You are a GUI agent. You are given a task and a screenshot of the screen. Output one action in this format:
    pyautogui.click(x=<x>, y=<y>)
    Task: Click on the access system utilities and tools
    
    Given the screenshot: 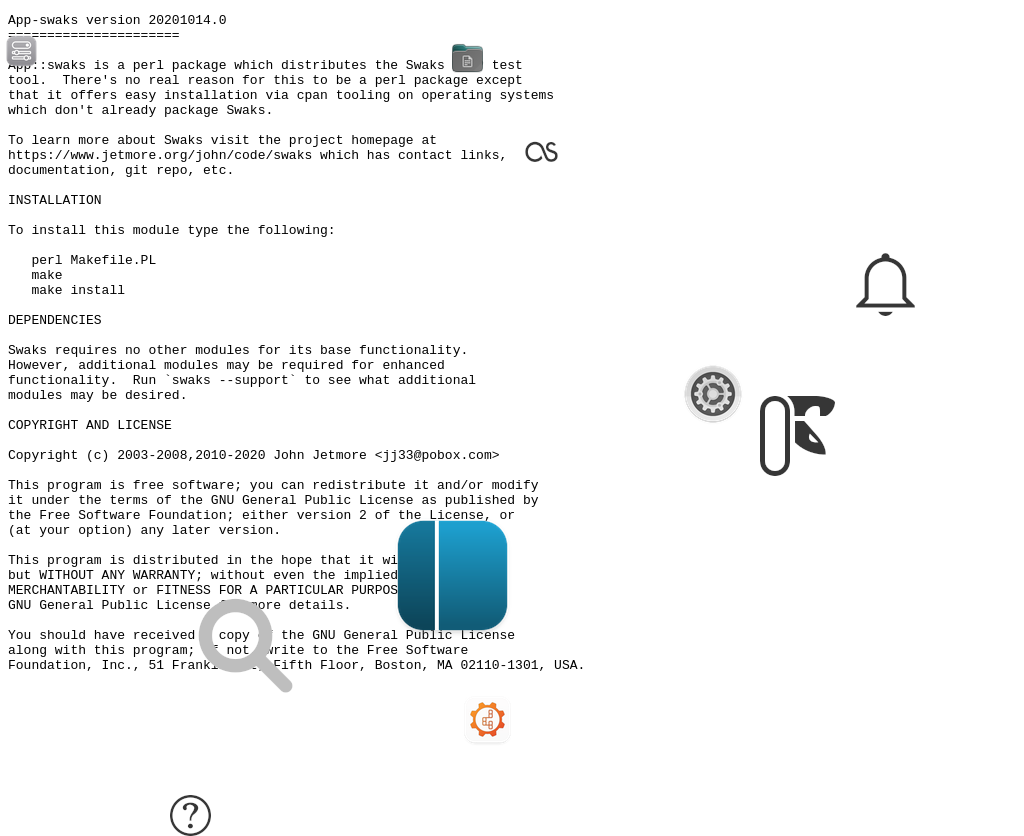 What is the action you would take?
    pyautogui.click(x=800, y=436)
    